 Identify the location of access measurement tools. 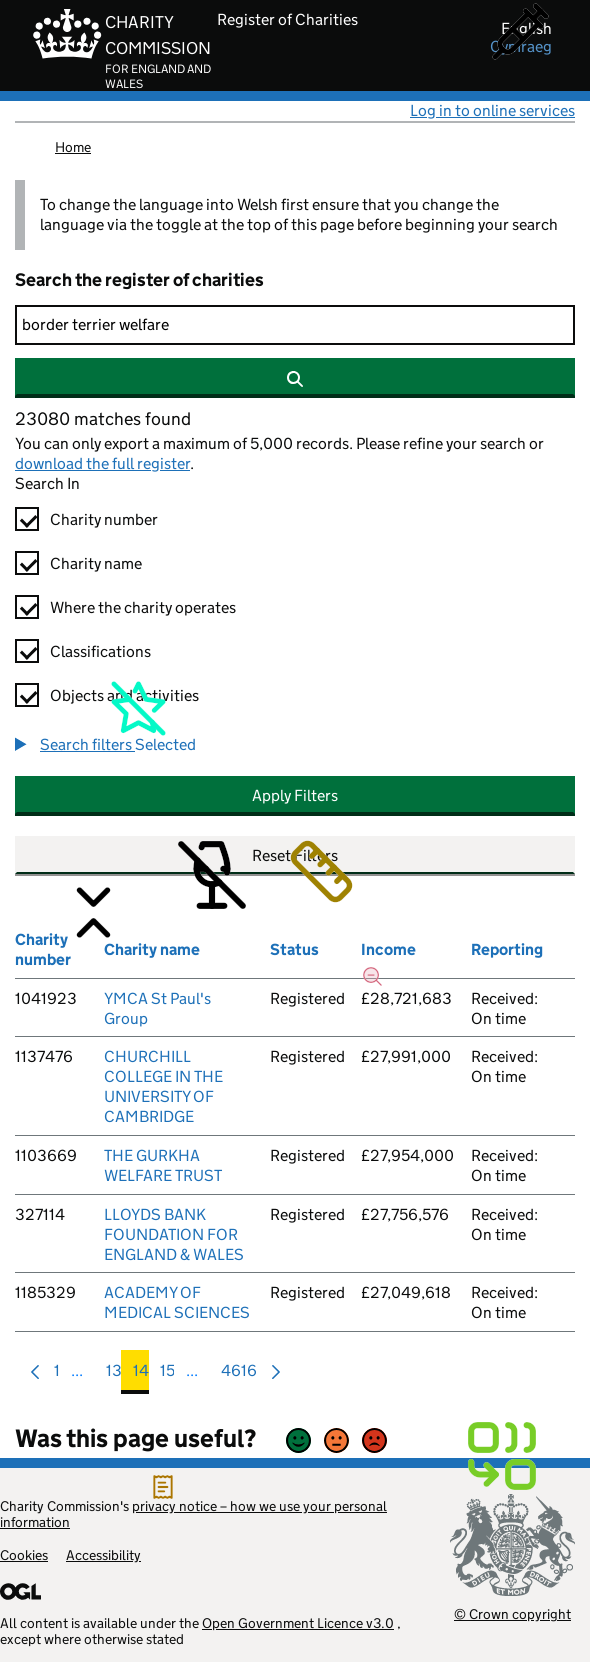
(321, 871).